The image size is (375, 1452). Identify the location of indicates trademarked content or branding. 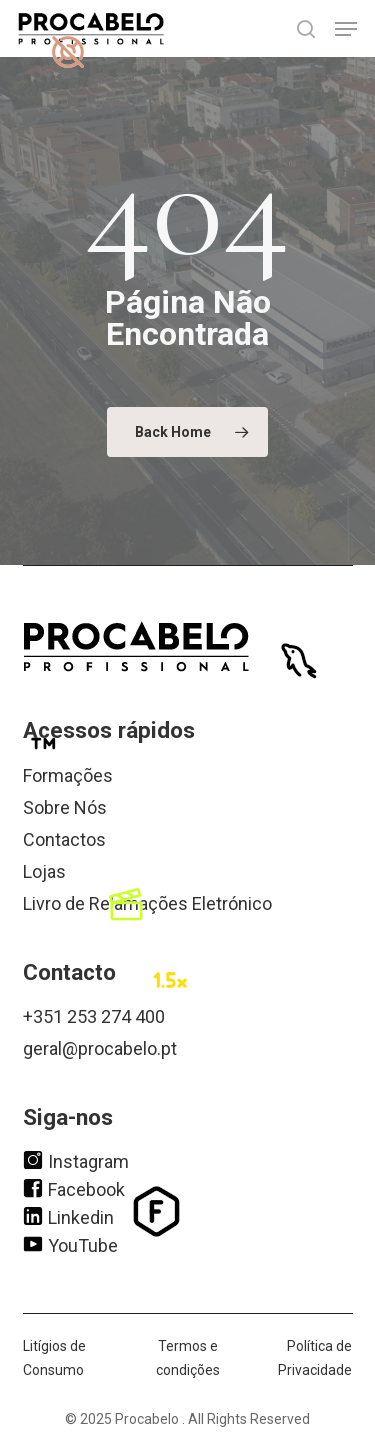
(43, 743).